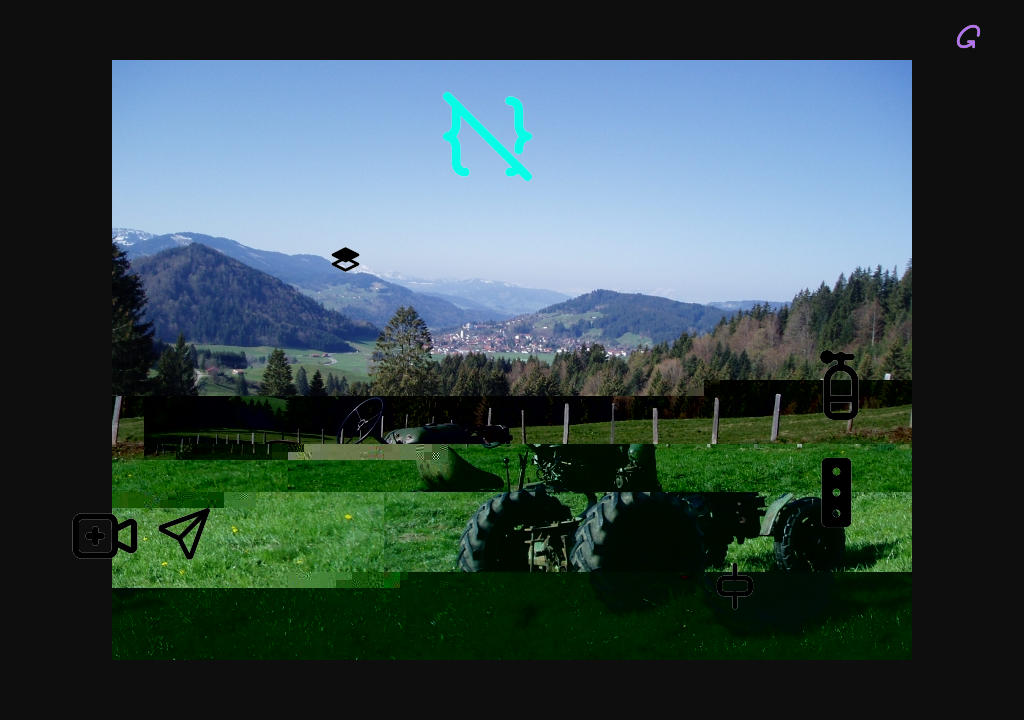 This screenshot has height=720, width=1024. Describe the element at coordinates (841, 385) in the screenshot. I see `access scuba diving equipment or gear` at that location.